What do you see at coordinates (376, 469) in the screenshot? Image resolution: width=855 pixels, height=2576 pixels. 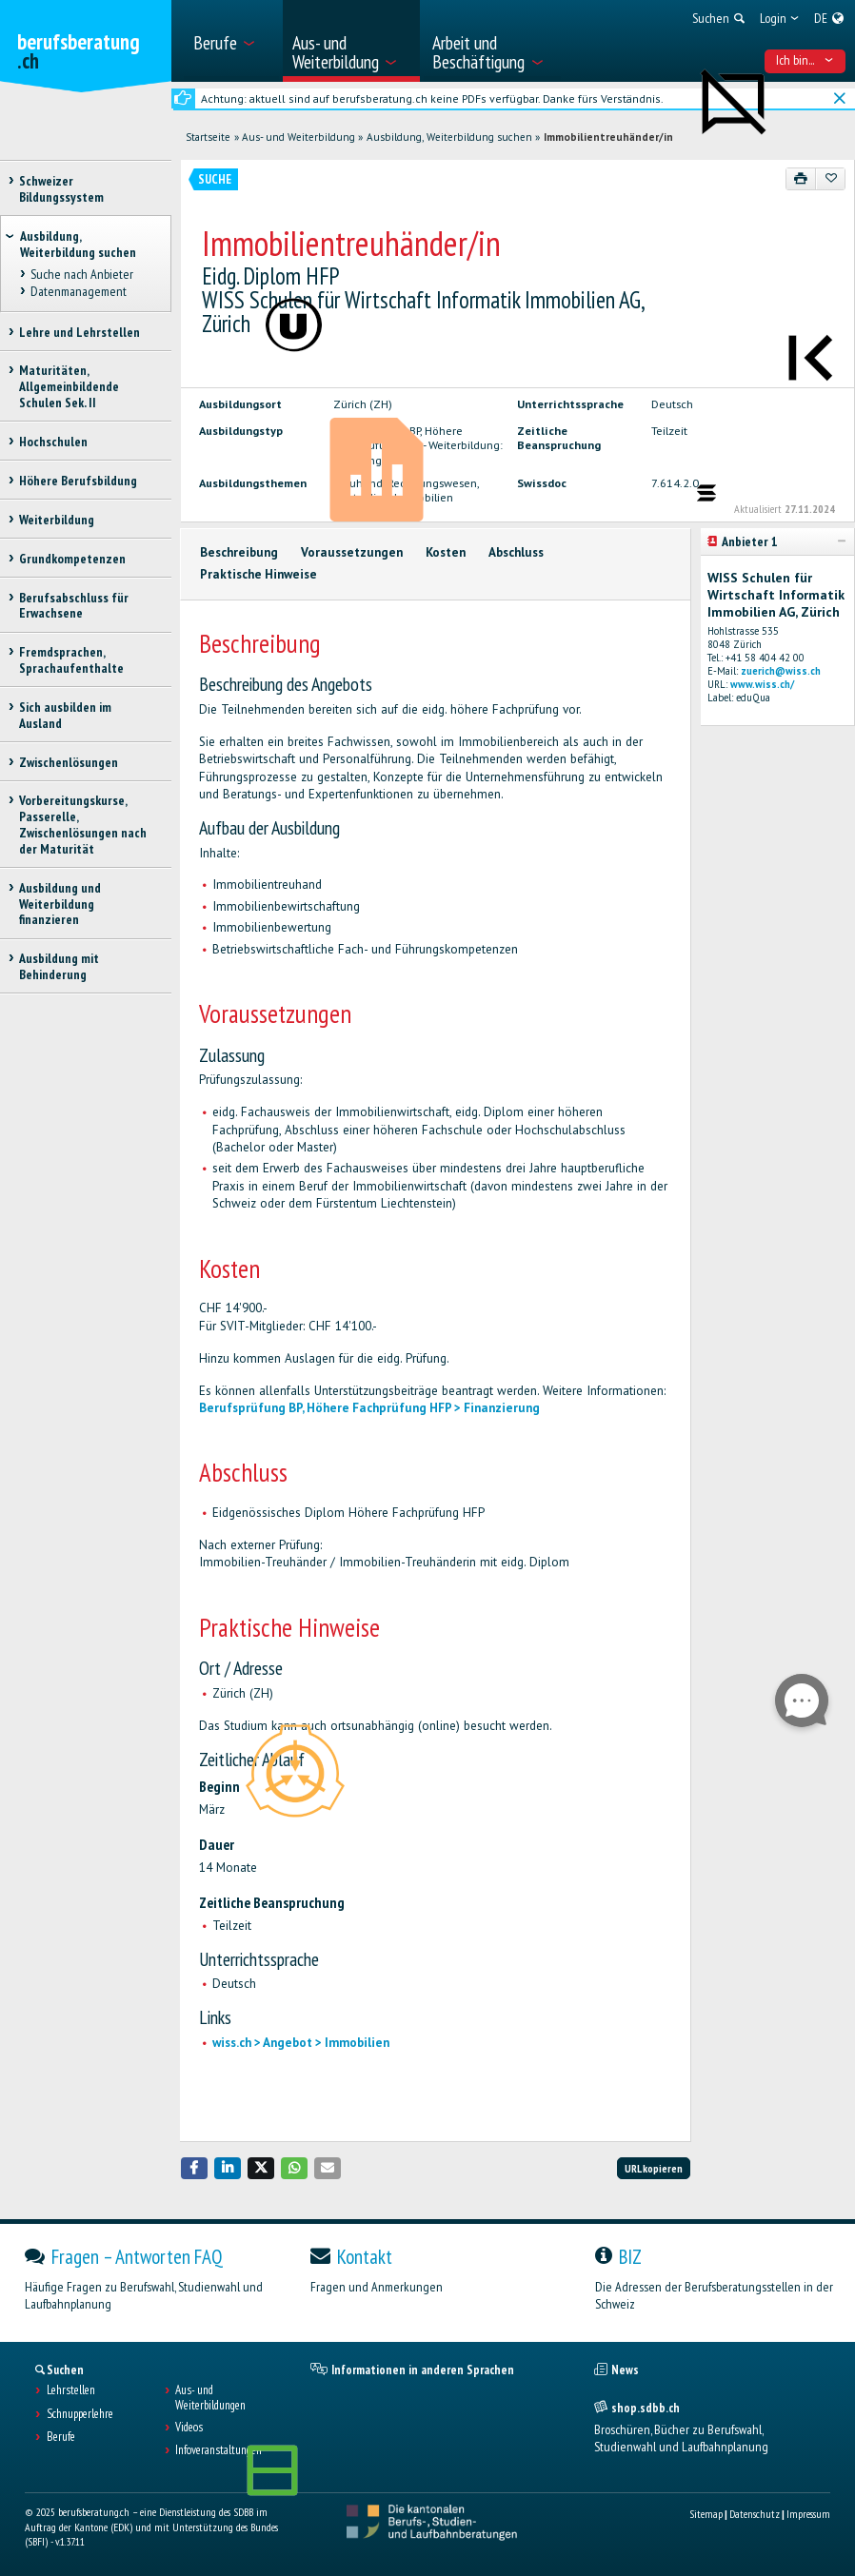 I see `view document with chart data` at bounding box center [376, 469].